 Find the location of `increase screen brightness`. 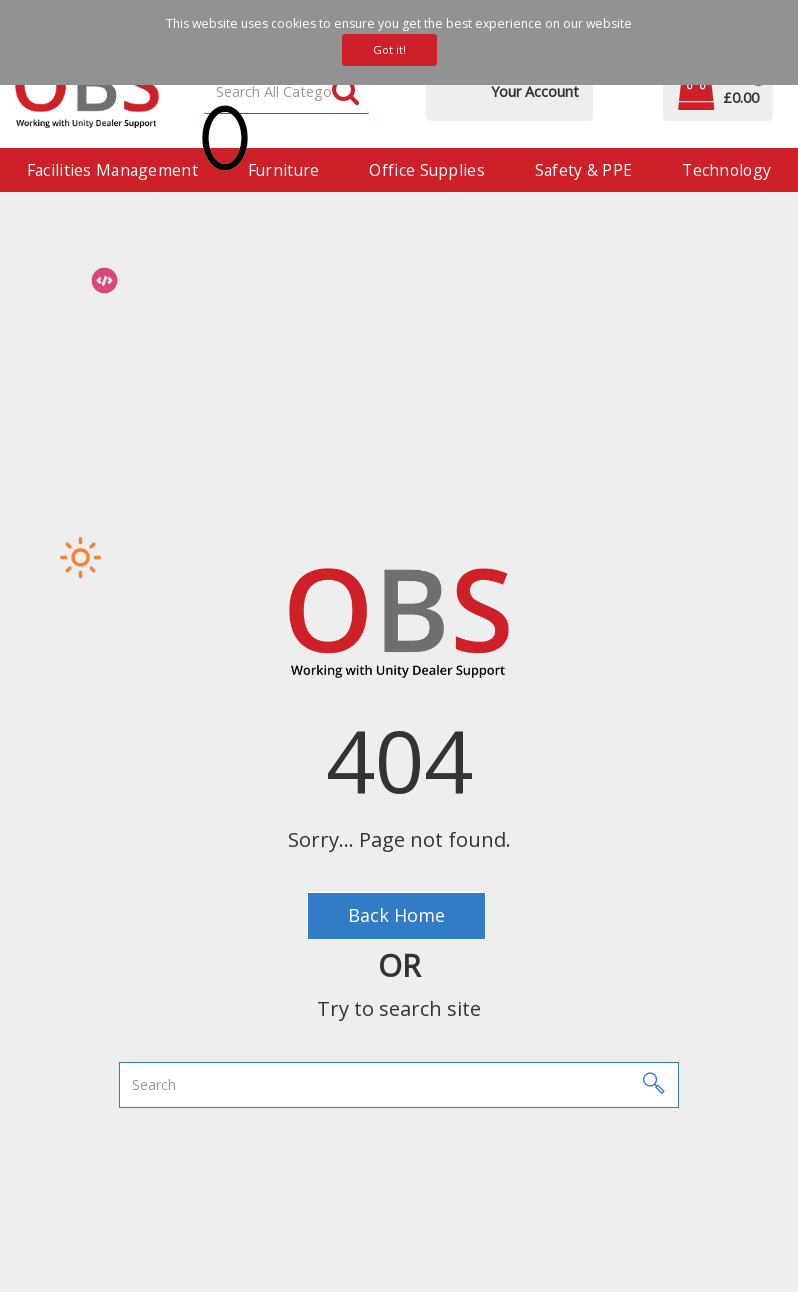

increase screen brightness is located at coordinates (80, 557).